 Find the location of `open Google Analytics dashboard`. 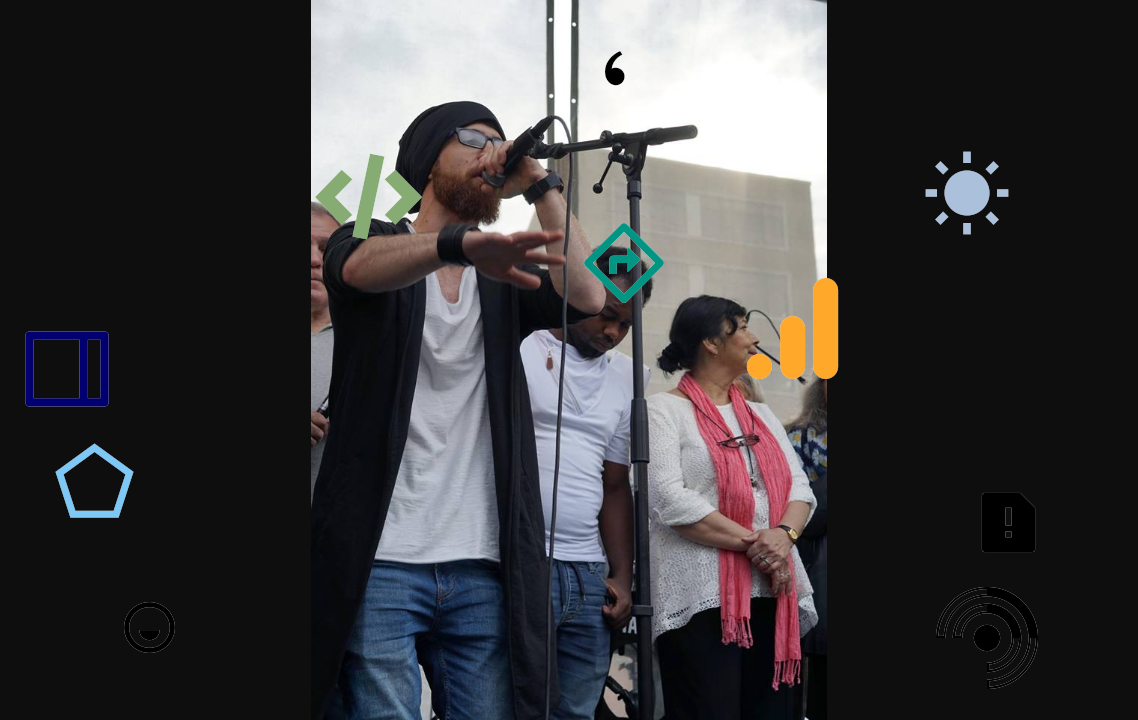

open Google Analytics dashboard is located at coordinates (792, 328).